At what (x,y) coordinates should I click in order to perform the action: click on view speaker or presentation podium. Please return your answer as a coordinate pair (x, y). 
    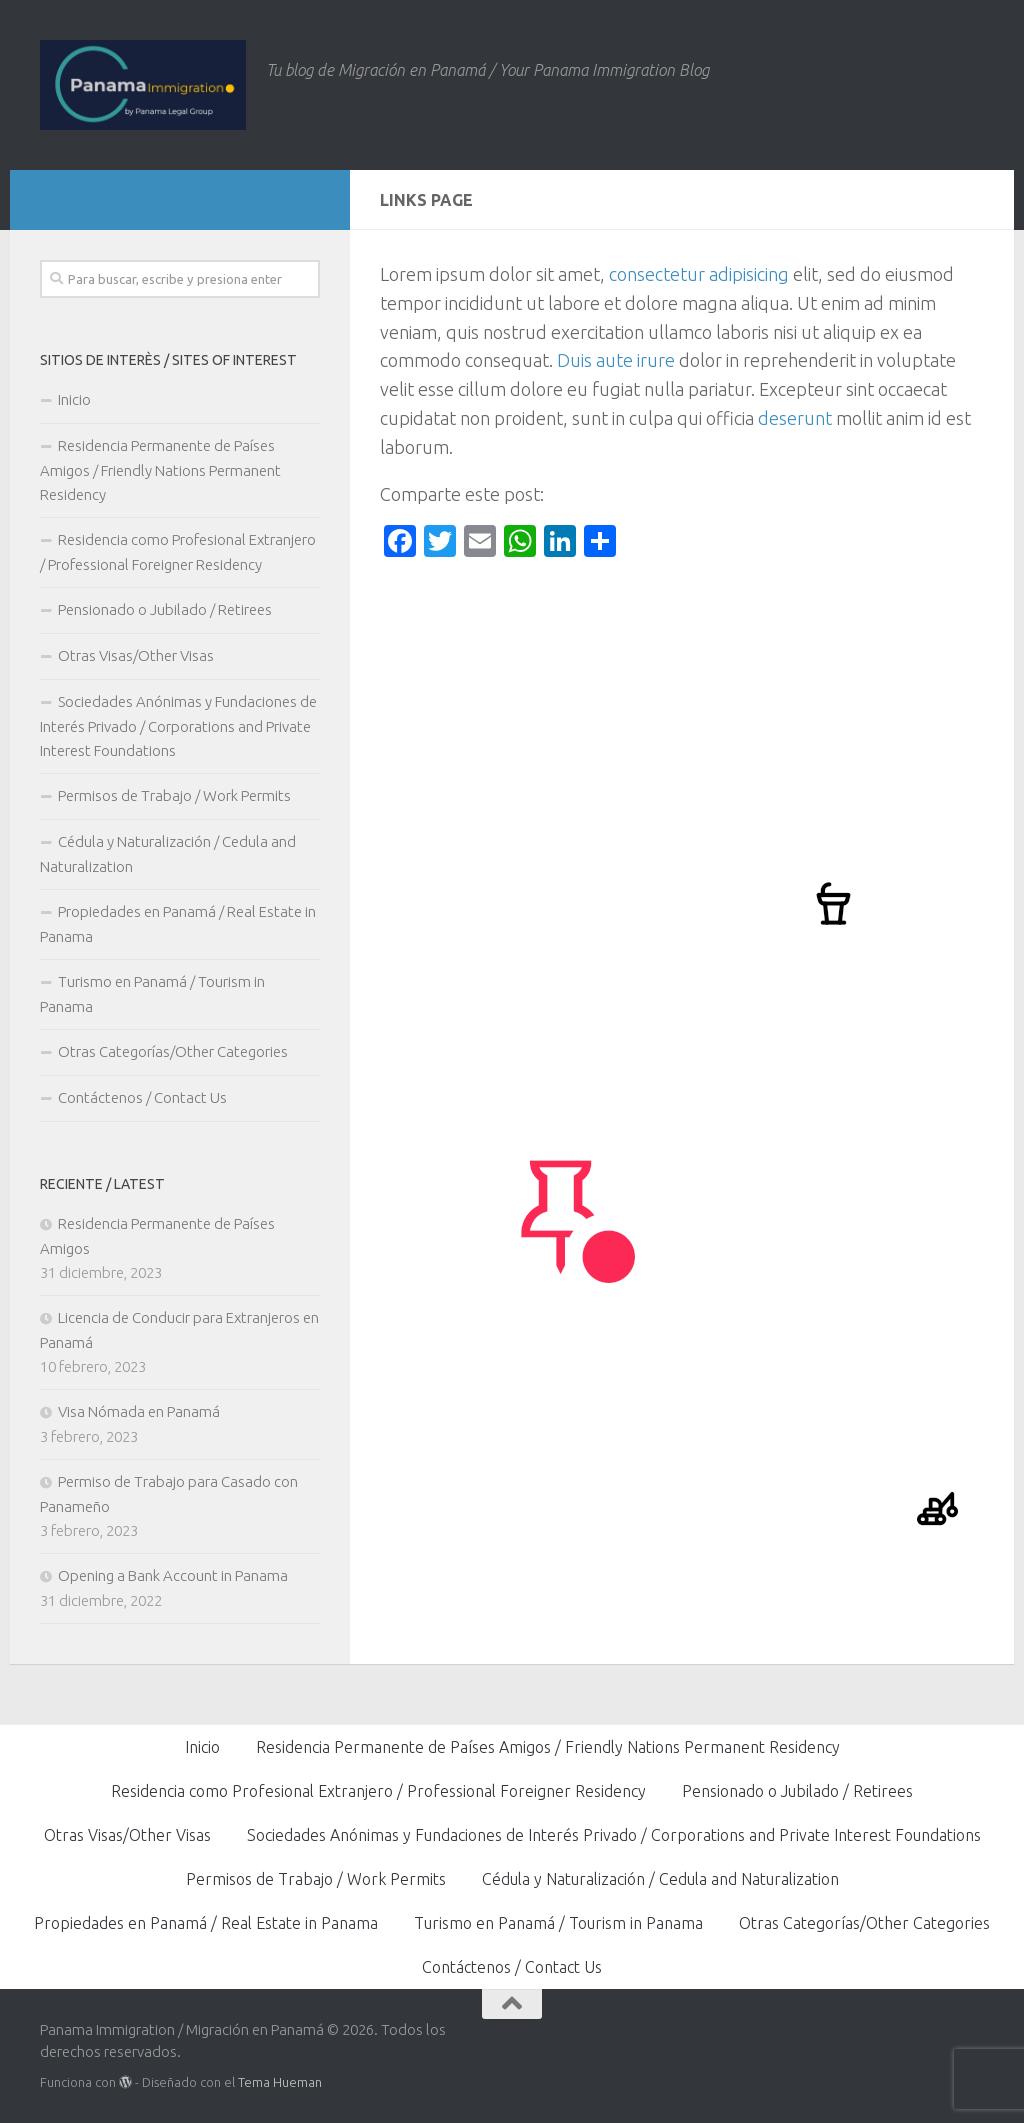
    Looking at the image, I should click on (833, 903).